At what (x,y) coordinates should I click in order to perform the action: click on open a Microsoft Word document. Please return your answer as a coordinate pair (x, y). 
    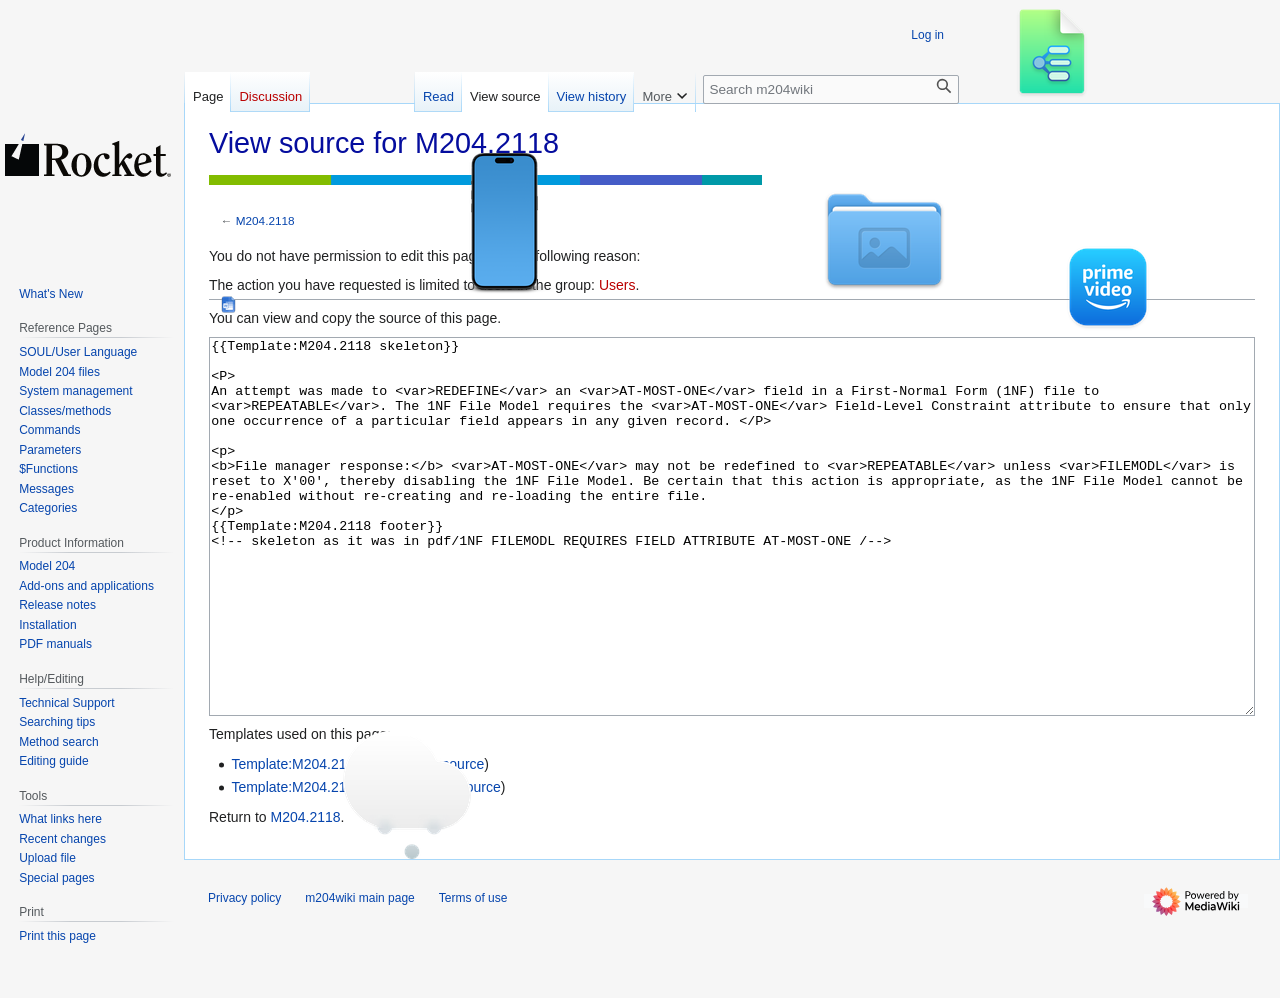
    Looking at the image, I should click on (228, 304).